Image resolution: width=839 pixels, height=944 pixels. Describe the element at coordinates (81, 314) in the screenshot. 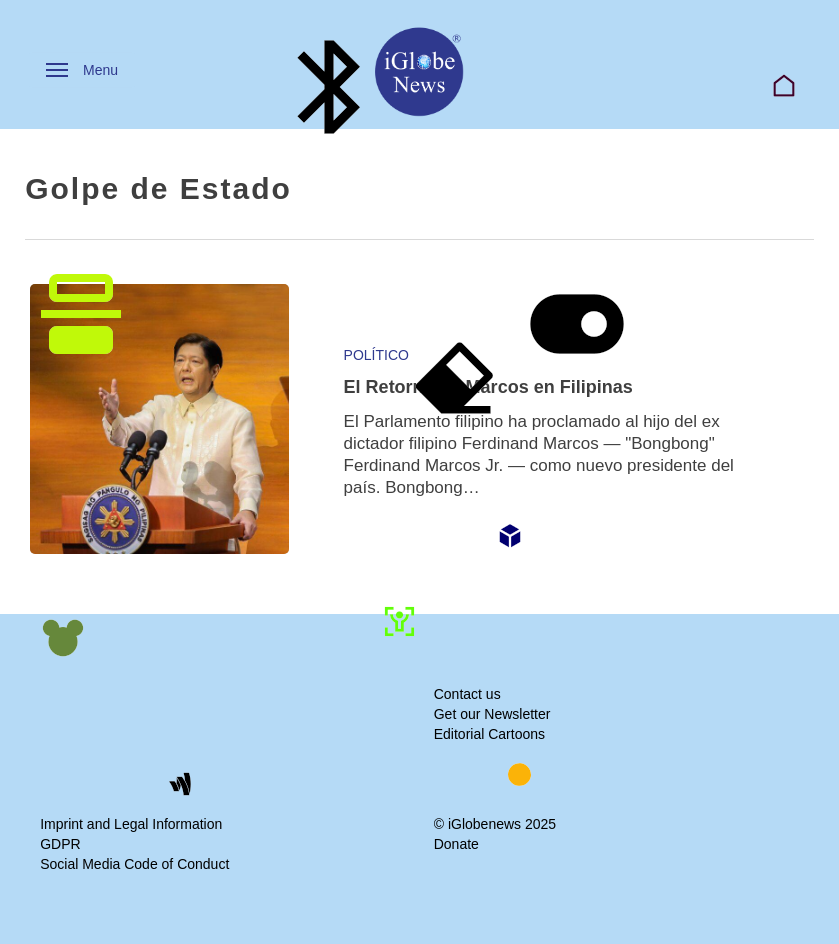

I see `flip content vertically` at that location.